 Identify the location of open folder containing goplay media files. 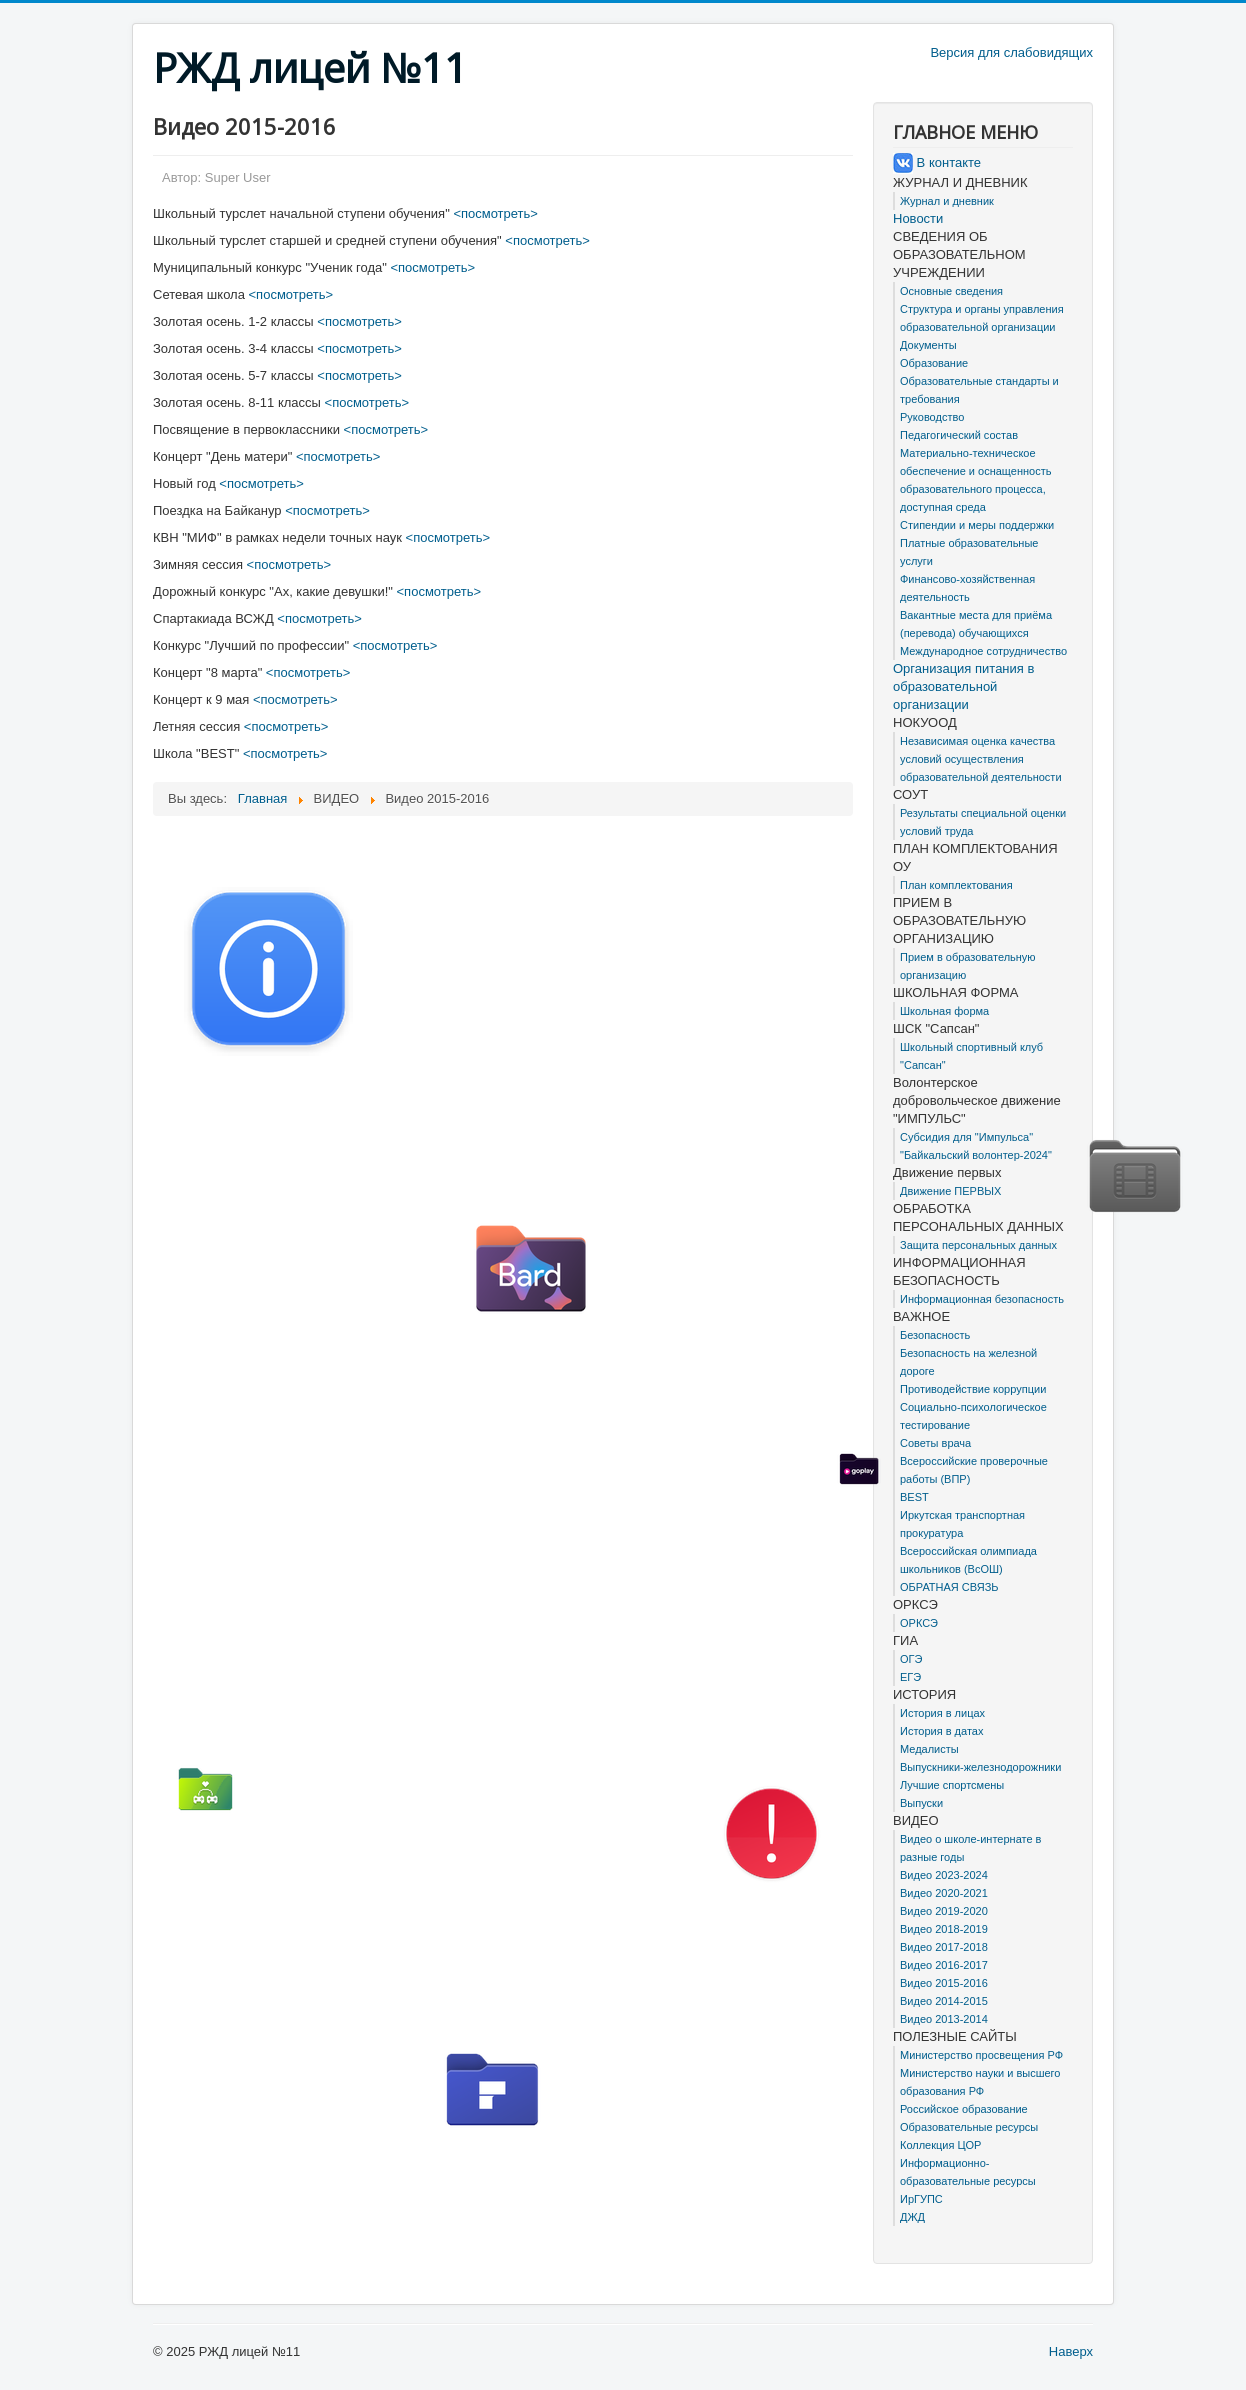
(859, 1470).